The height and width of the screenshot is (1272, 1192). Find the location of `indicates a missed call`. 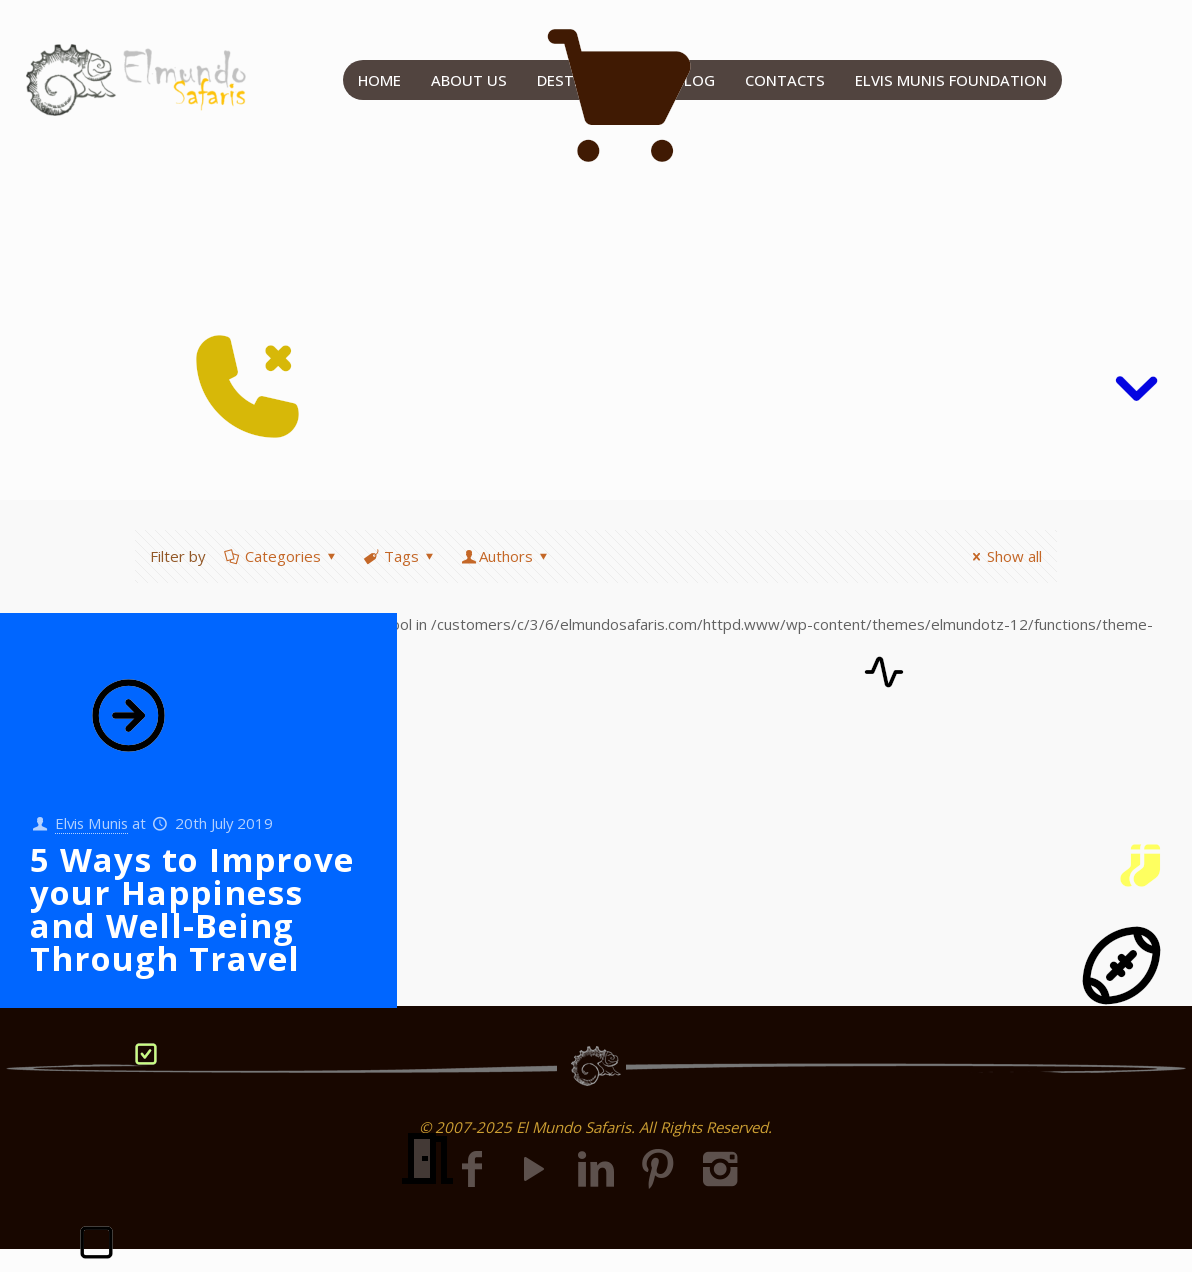

indicates a missed call is located at coordinates (247, 386).